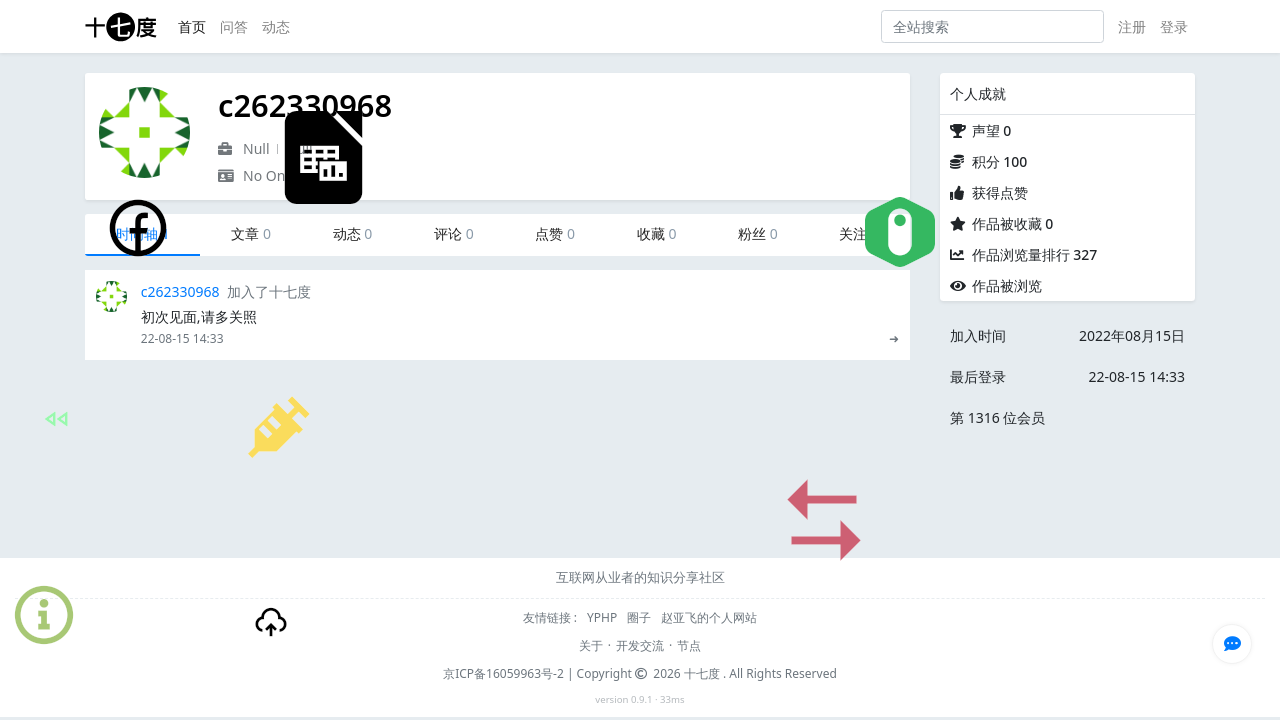  What do you see at coordinates (138, 228) in the screenshot?
I see `connect with Facebook` at bounding box center [138, 228].